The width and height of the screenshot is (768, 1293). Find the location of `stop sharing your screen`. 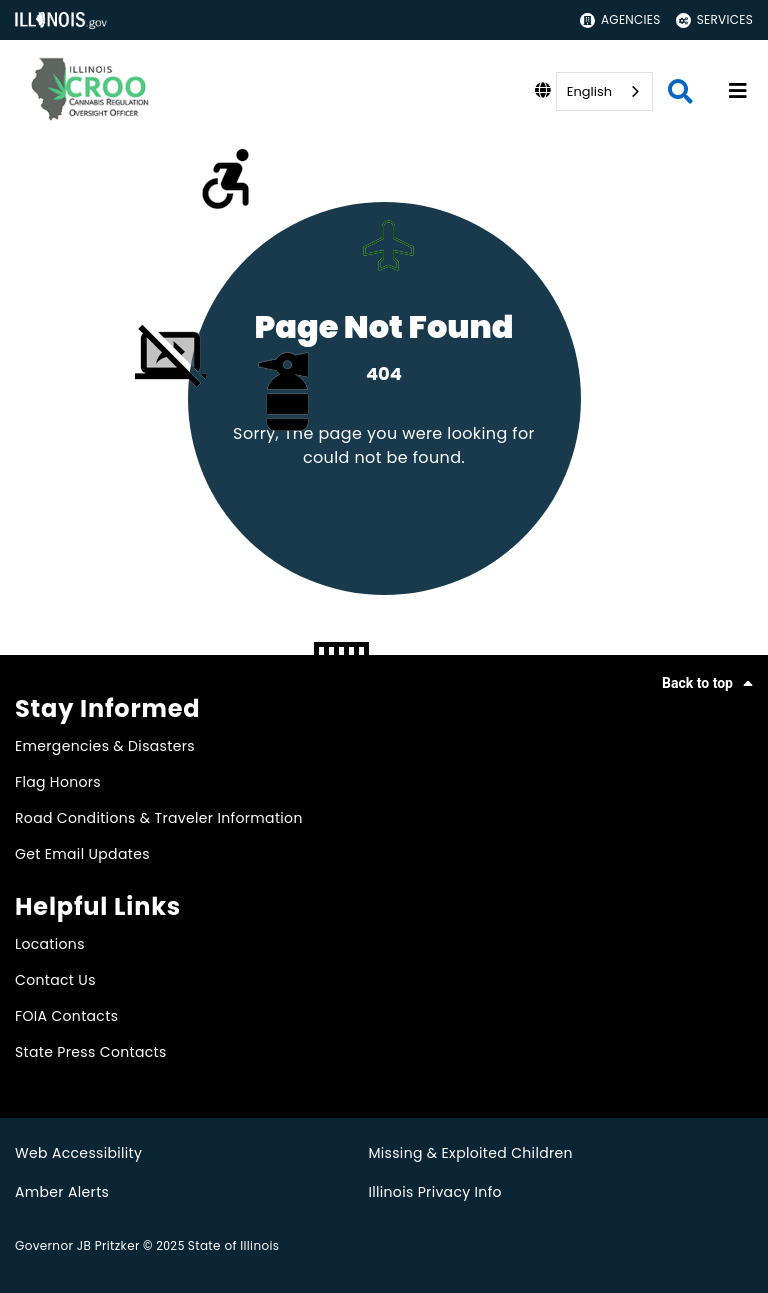

stop sharing your screen is located at coordinates (170, 355).